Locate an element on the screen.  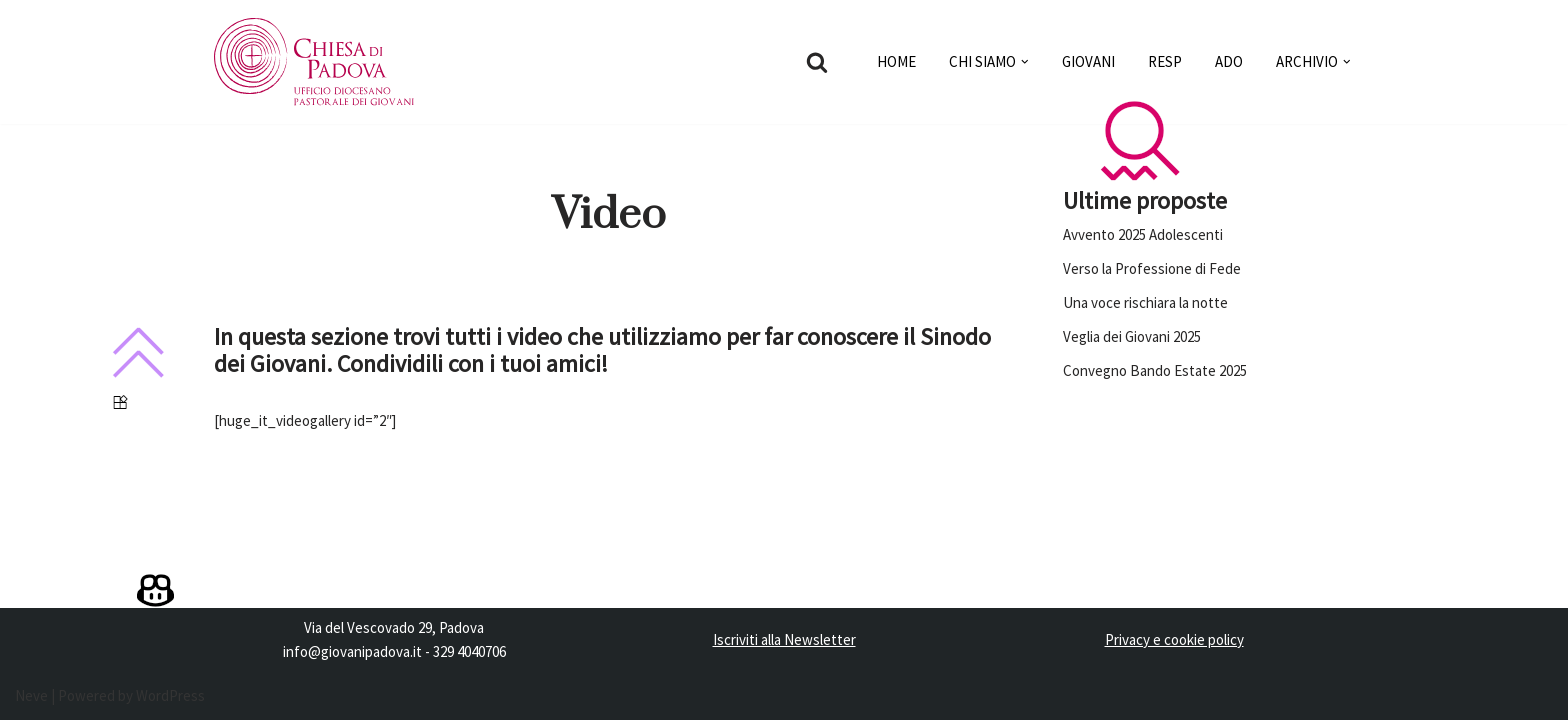
open the extensions marketplace is located at coordinates (120, 402).